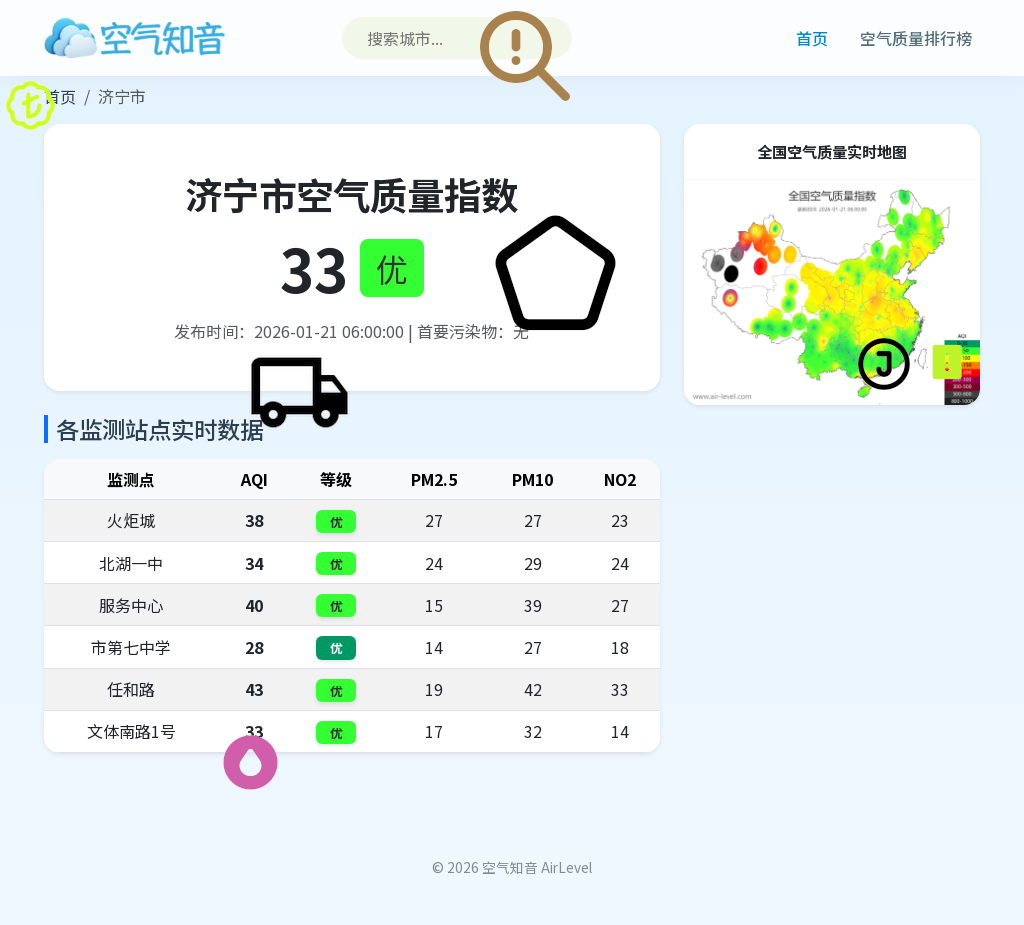 This screenshot has height=925, width=1024. I want to click on search error or warning, so click(525, 56).